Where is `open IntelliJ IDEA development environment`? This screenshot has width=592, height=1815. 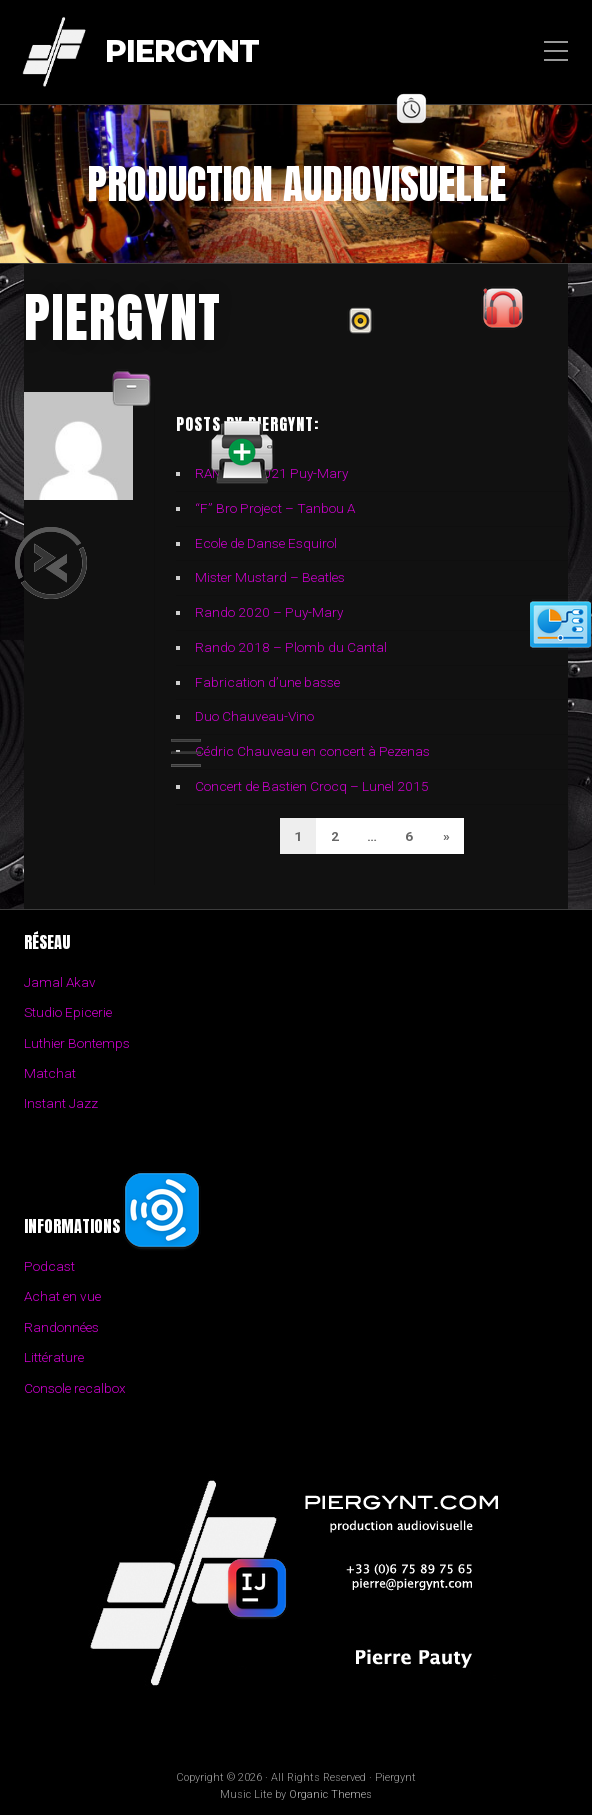 open IntelliJ IDEA development environment is located at coordinates (257, 1588).